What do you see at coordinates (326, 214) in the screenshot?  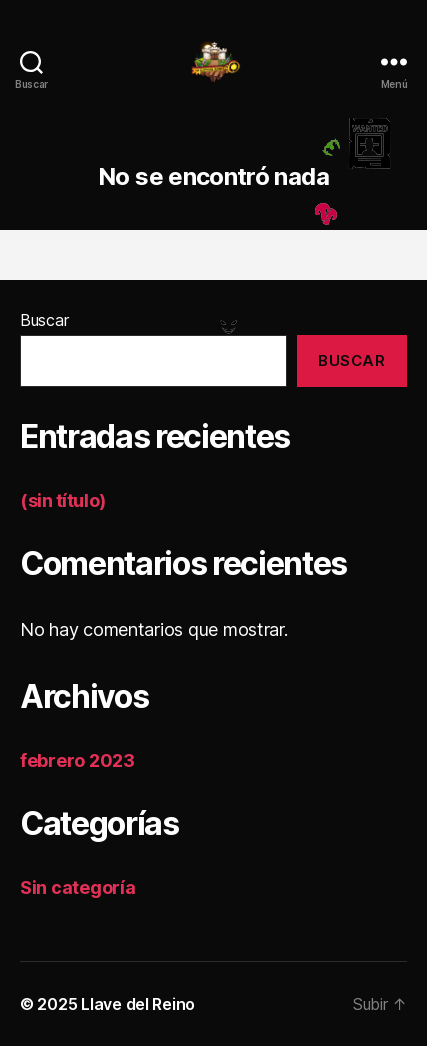 I see `select mushroom ingredient` at bounding box center [326, 214].